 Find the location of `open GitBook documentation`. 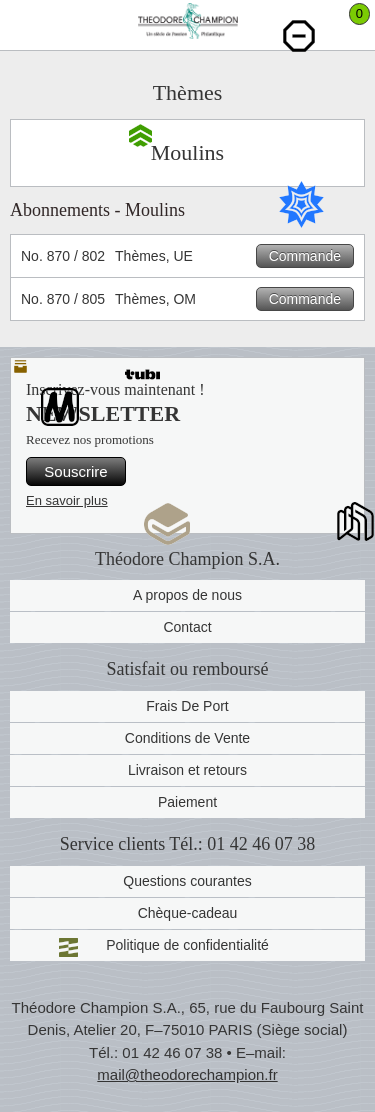

open GitBook documentation is located at coordinates (167, 524).